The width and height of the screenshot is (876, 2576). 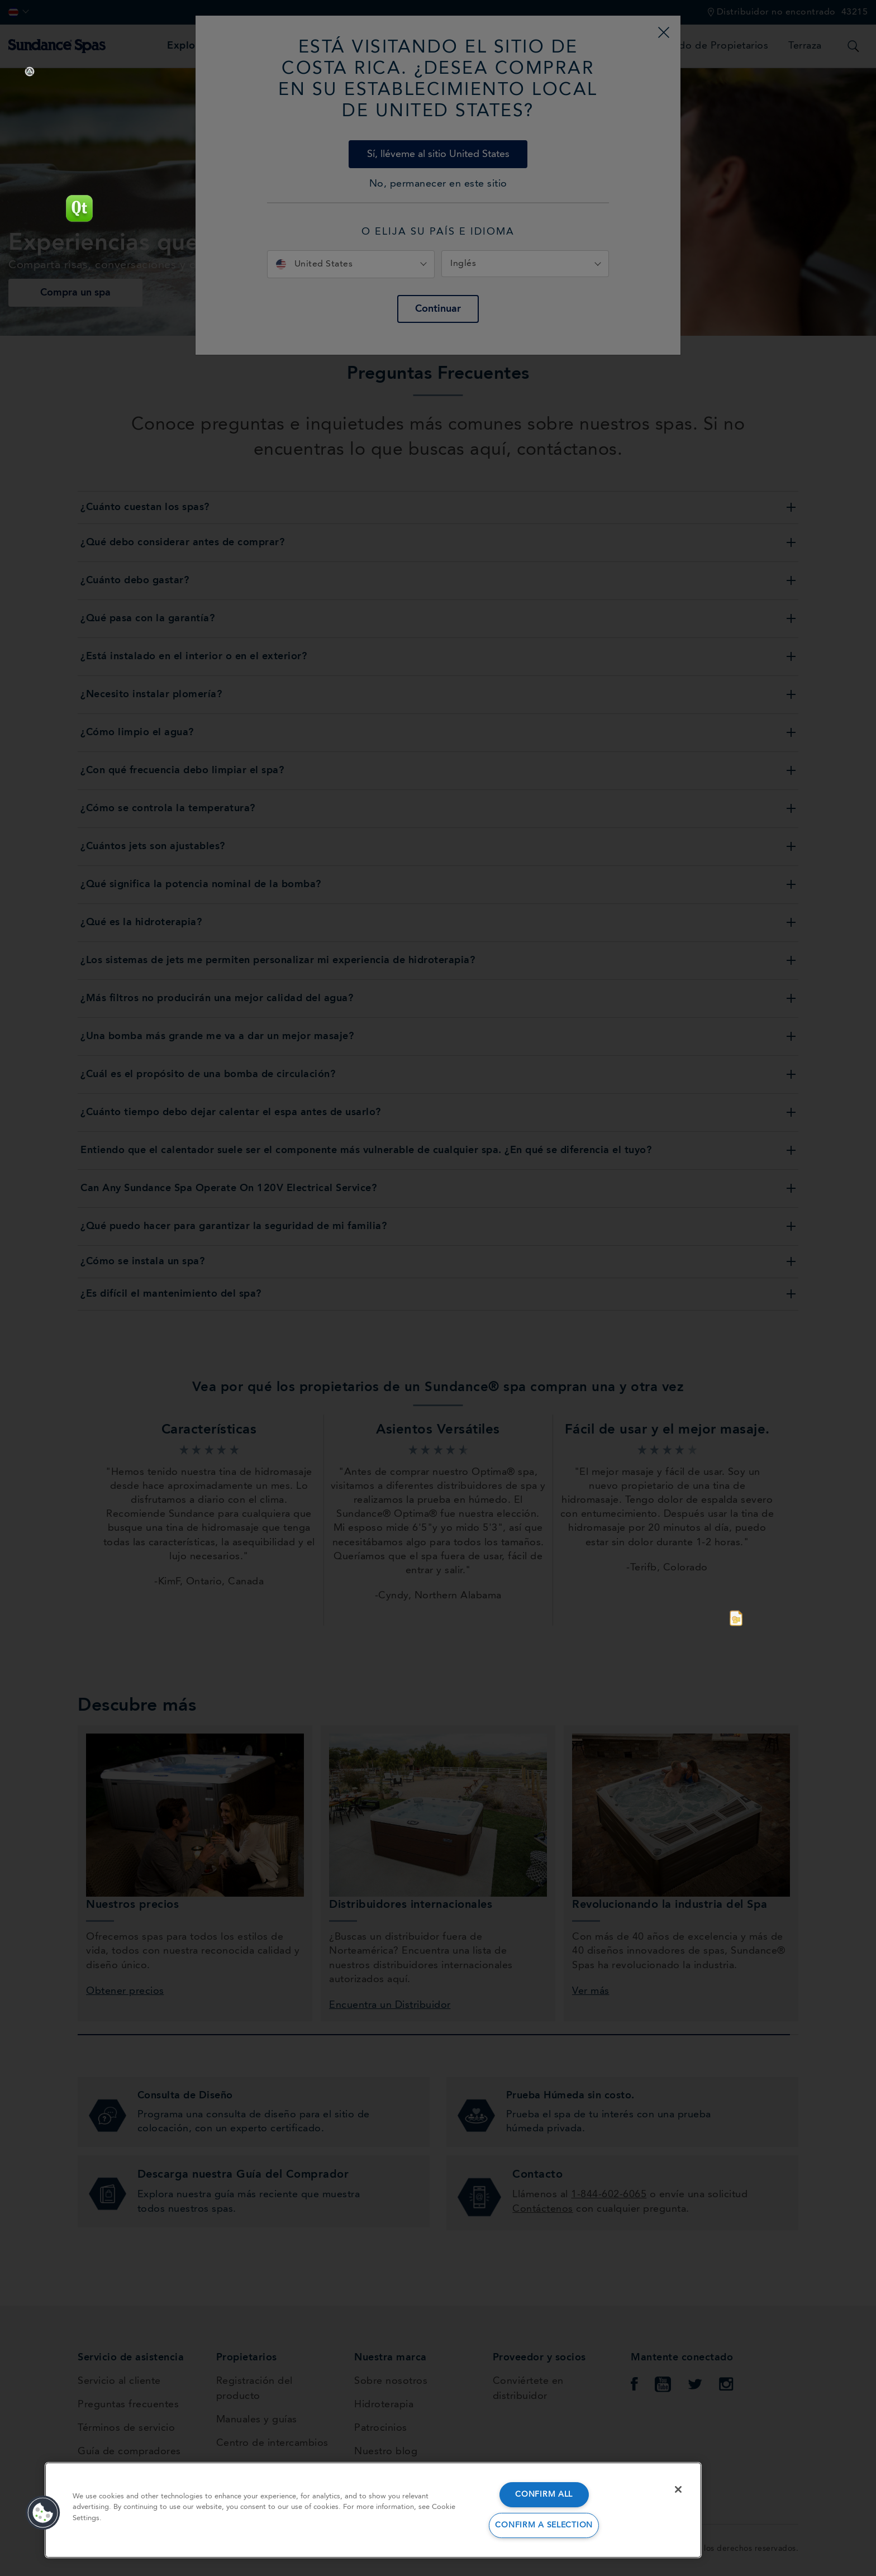 I want to click on libreoffice draw document file, so click(x=736, y=1618).